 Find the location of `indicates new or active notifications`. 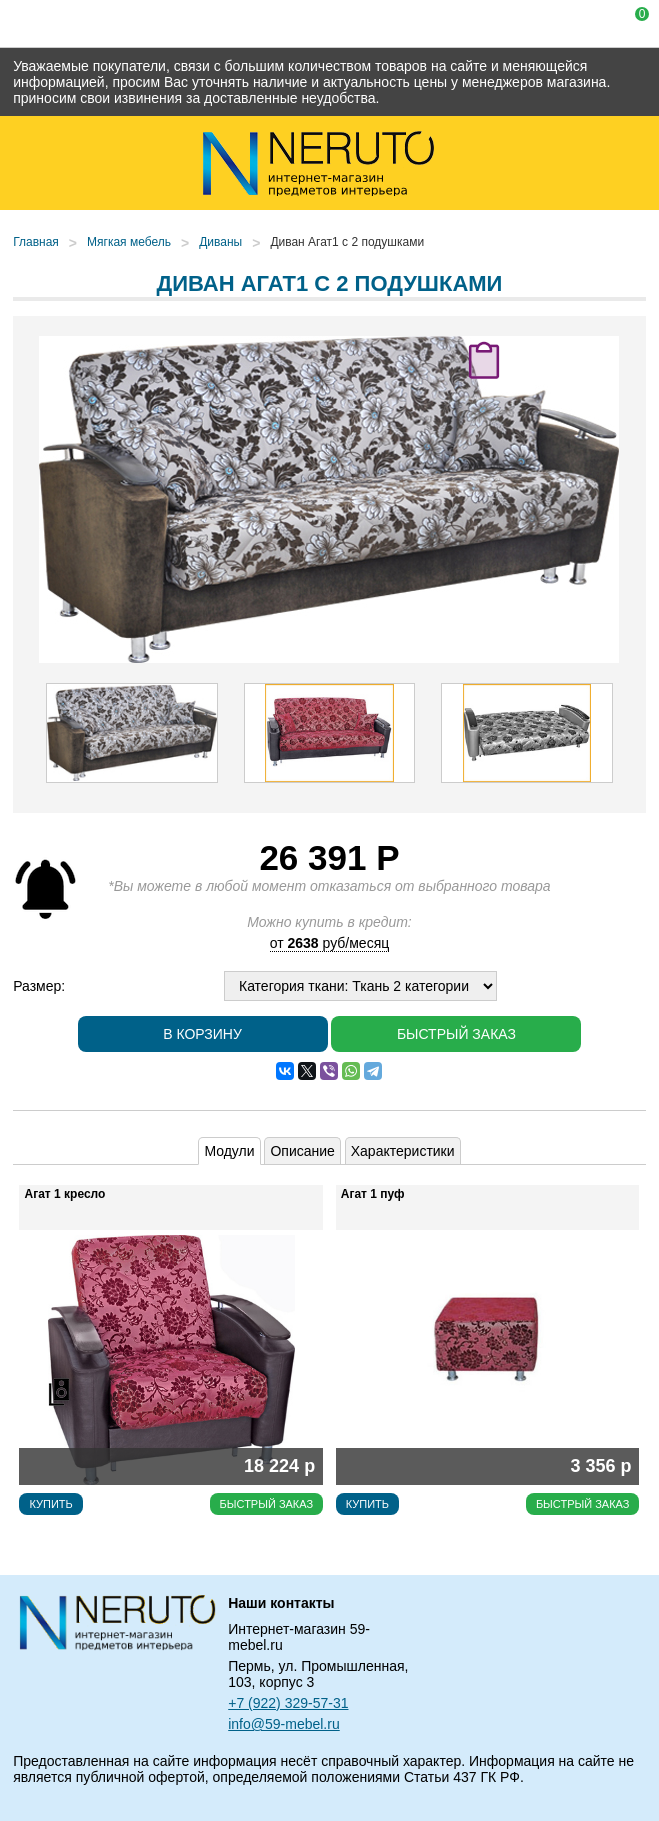

indicates new or active notifications is located at coordinates (45, 888).